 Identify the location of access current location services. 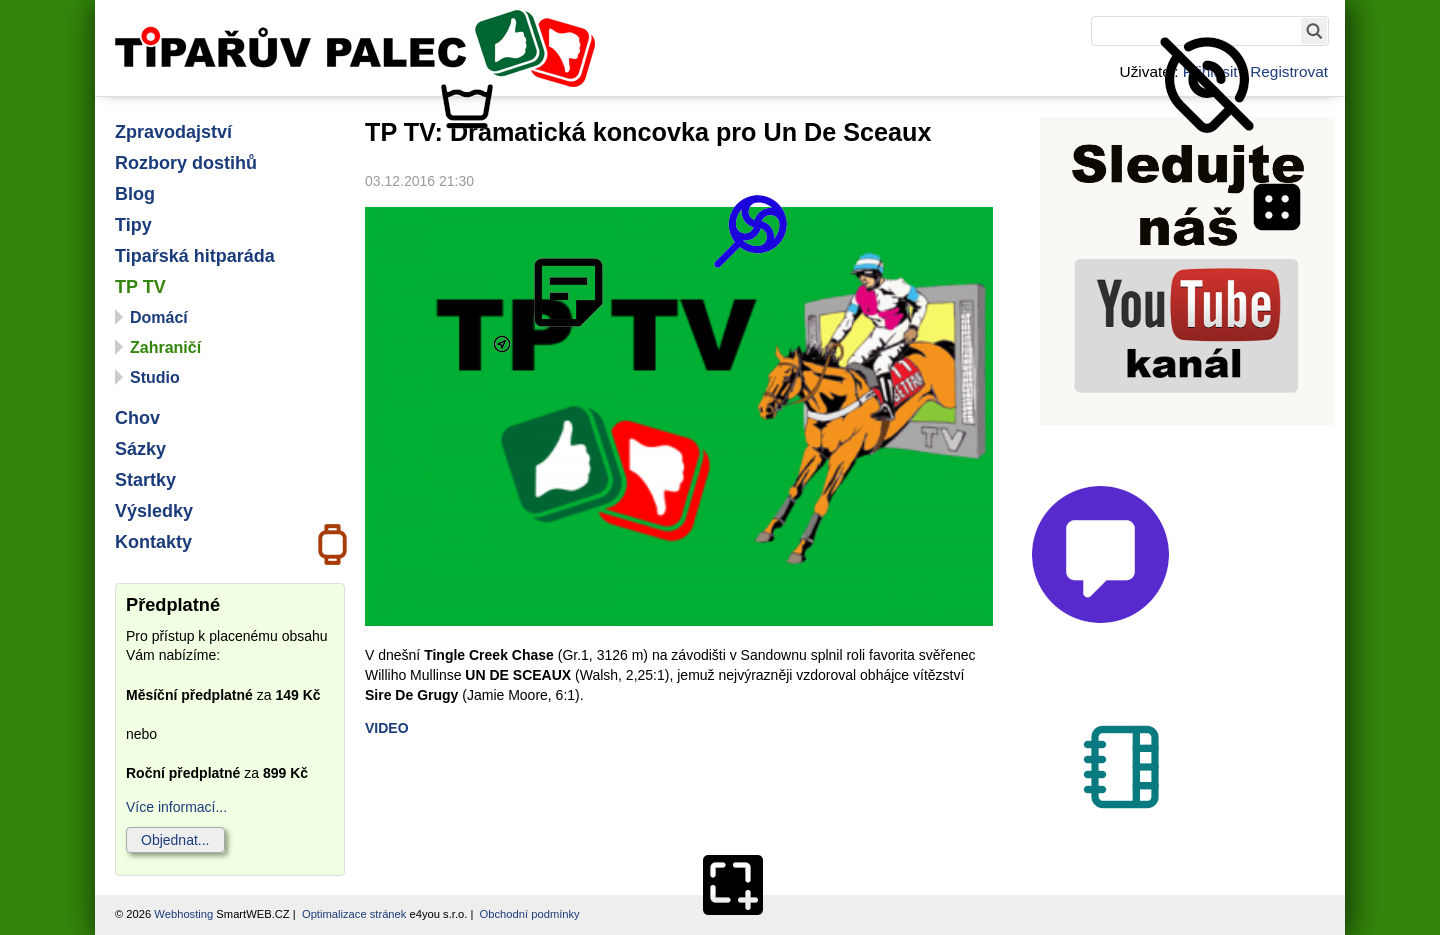
(502, 344).